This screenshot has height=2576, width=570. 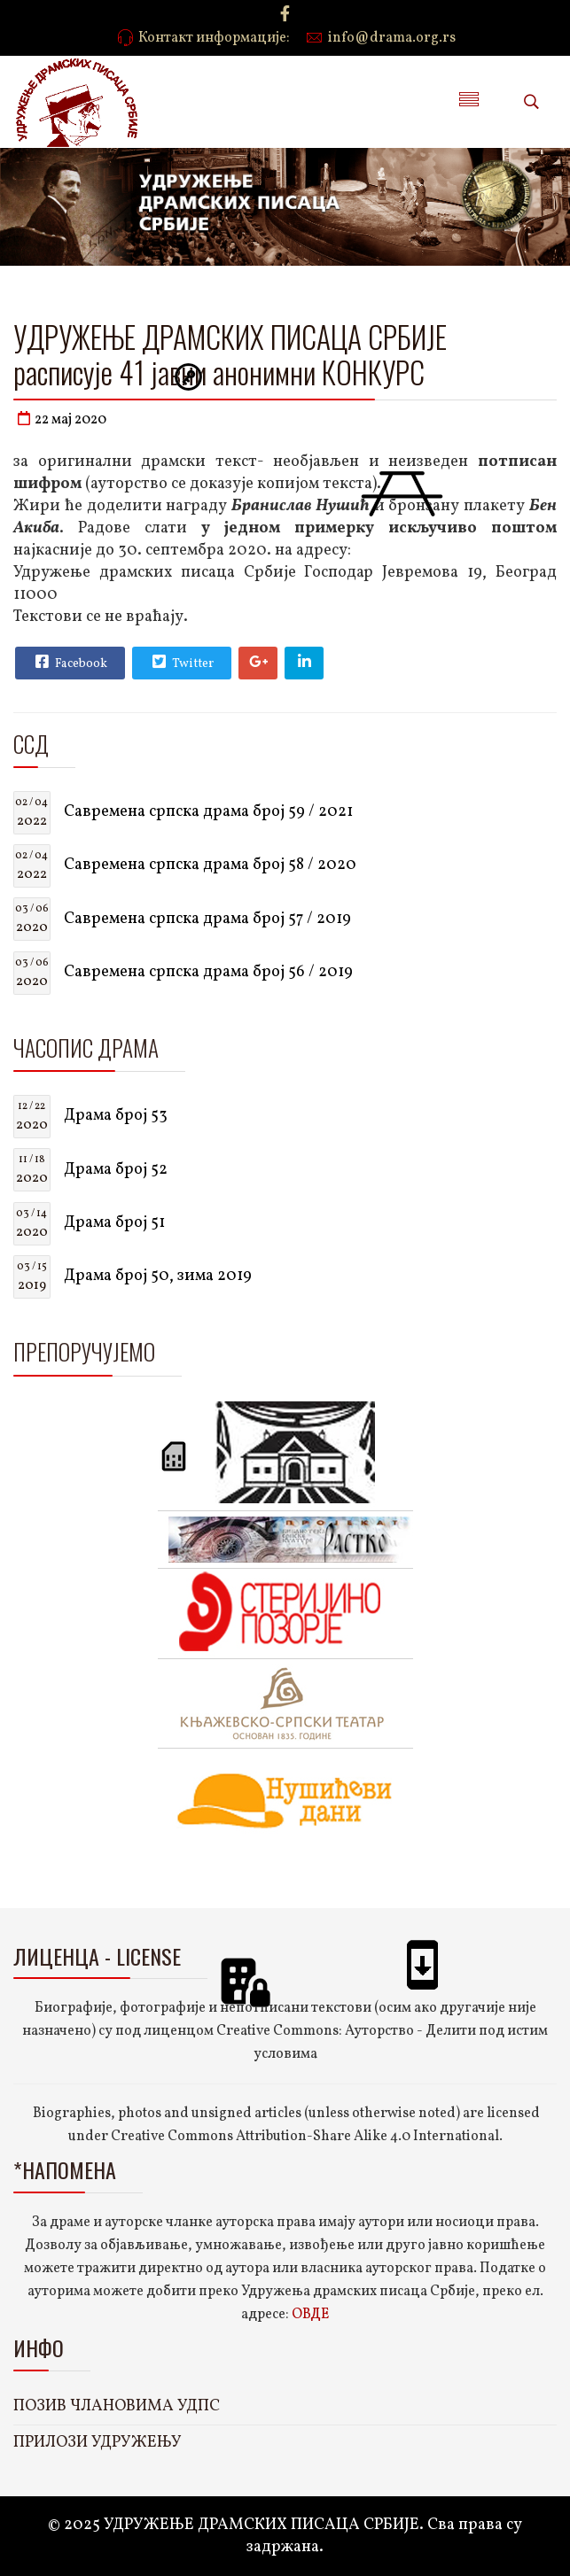 I want to click on find nearby picnic areas or rest stops, so click(x=402, y=493).